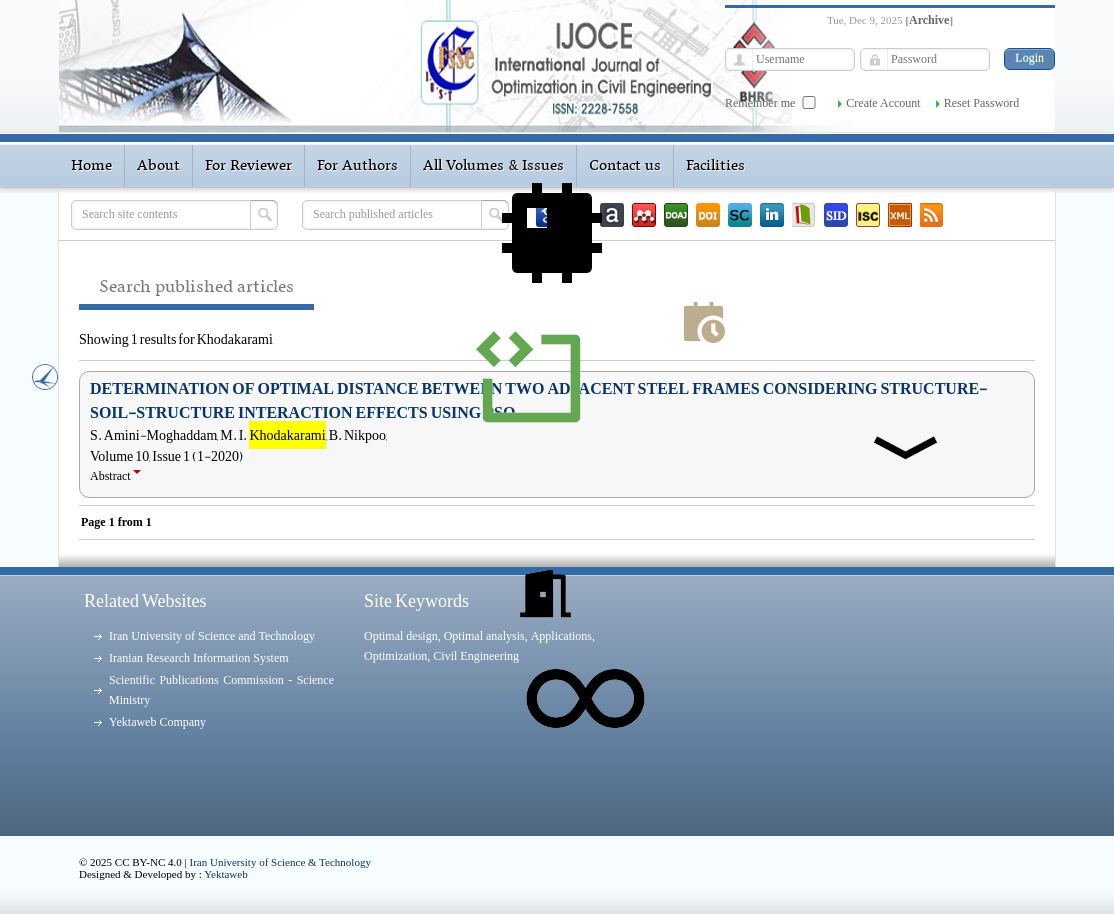 The image size is (1114, 914). I want to click on view CPU or processor information, so click(552, 233).